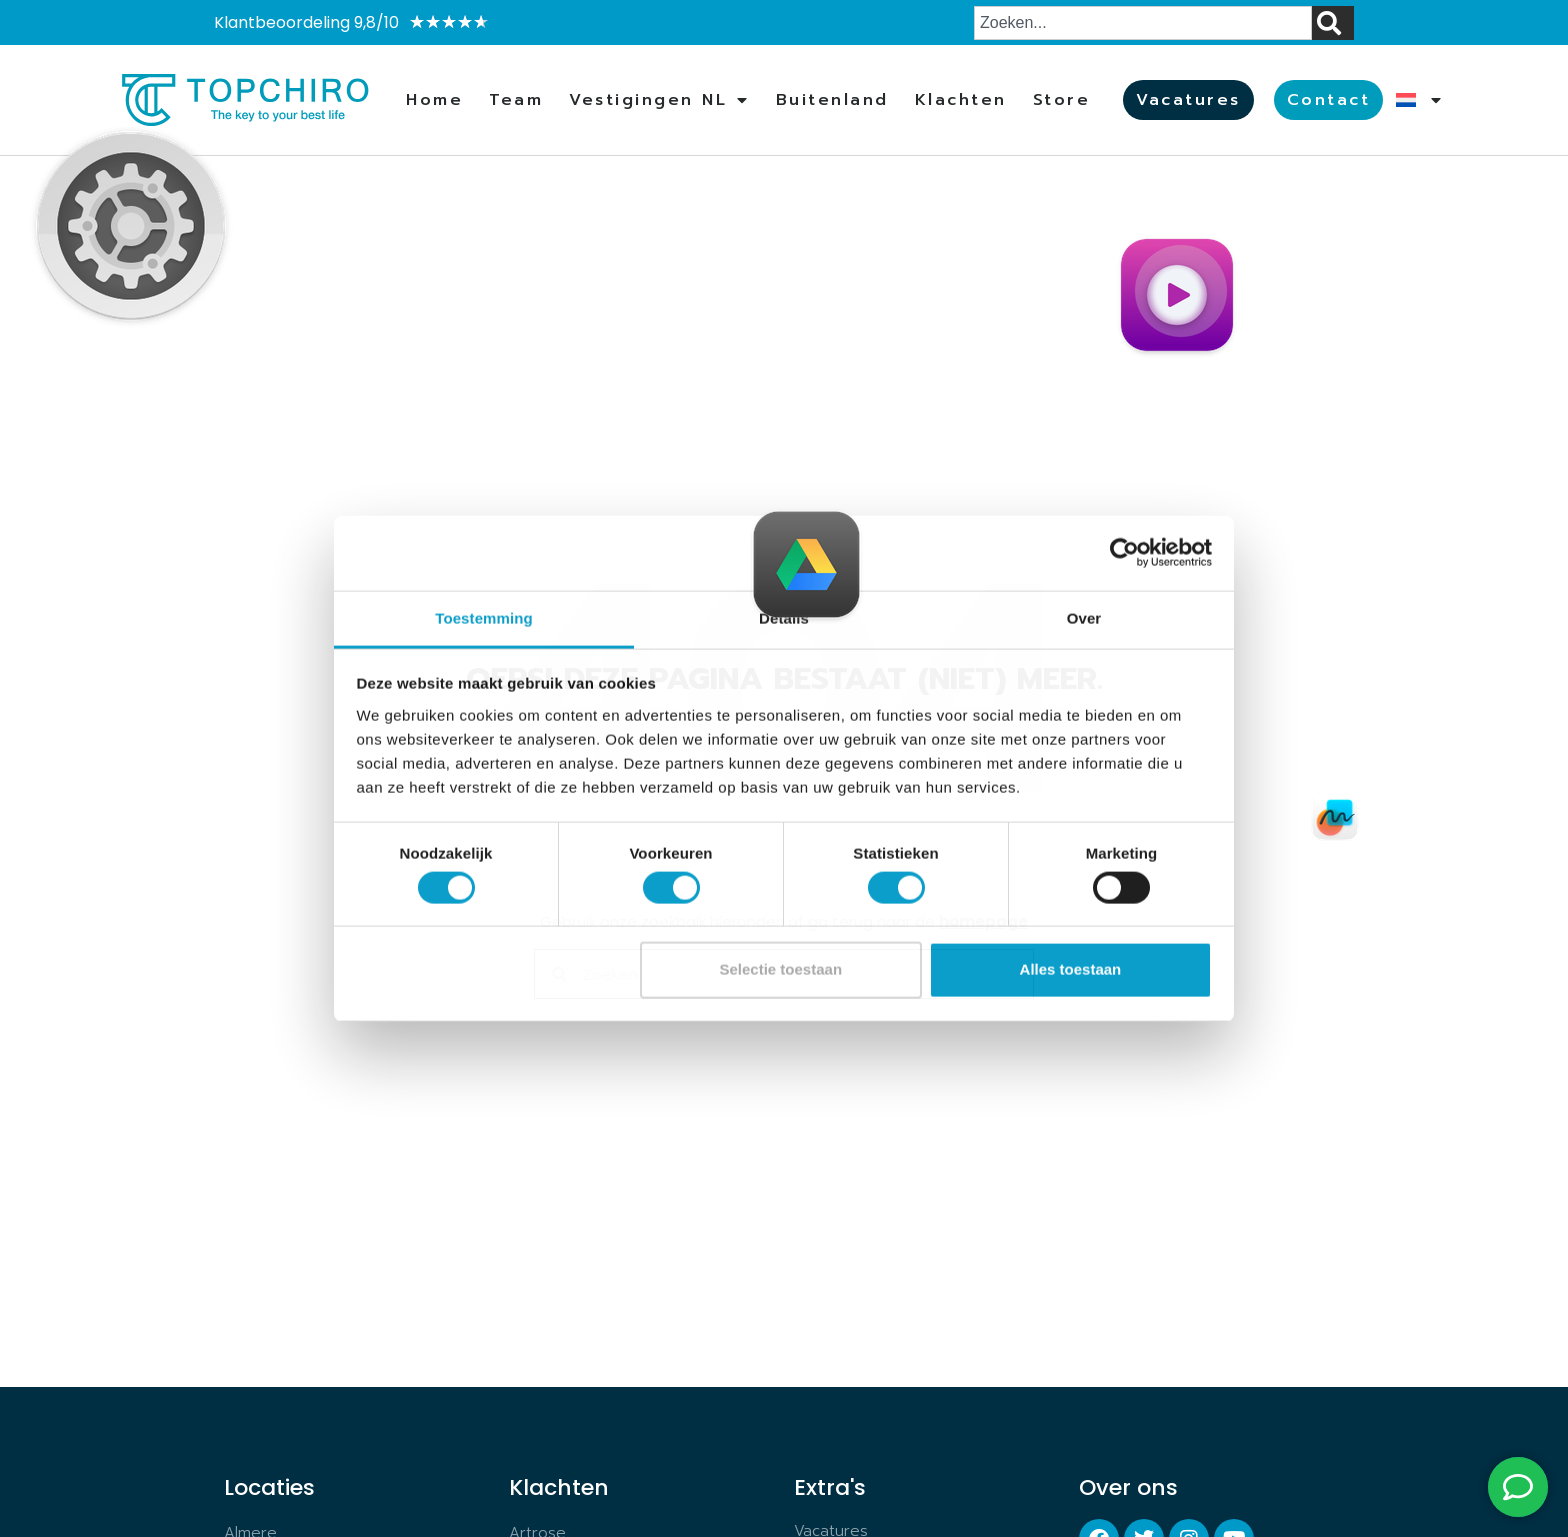  Describe the element at coordinates (131, 226) in the screenshot. I see `open system settings` at that location.